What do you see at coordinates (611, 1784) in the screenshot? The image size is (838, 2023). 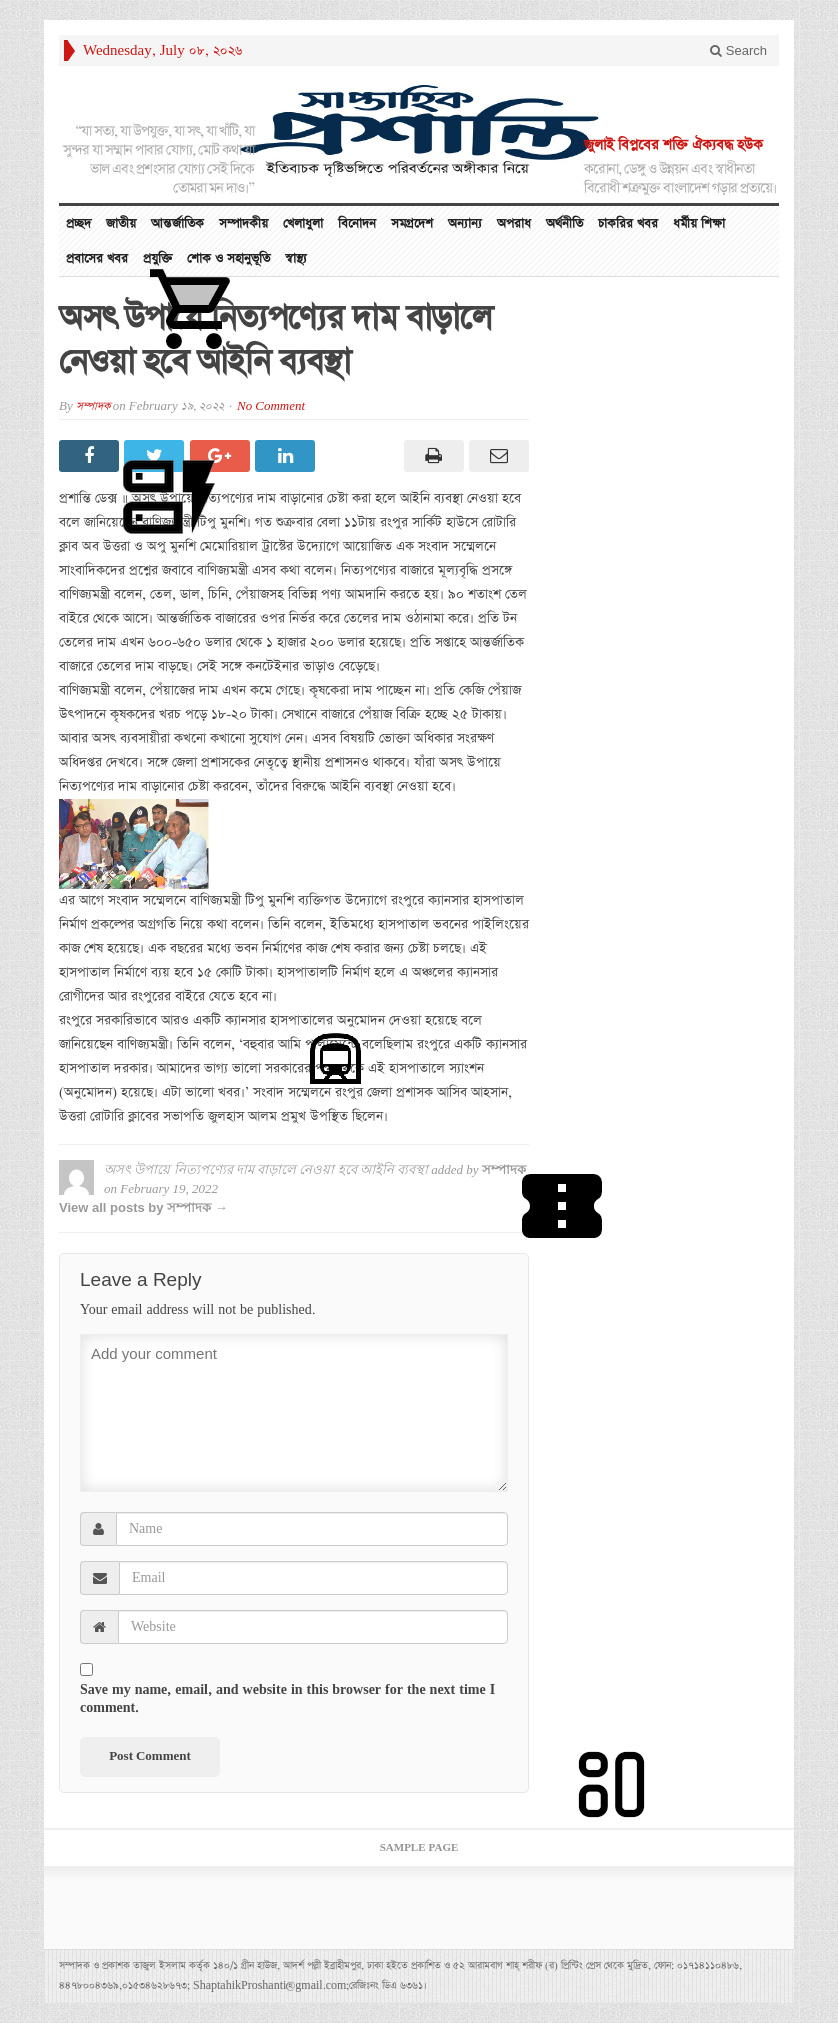 I see `switch to layout view` at bounding box center [611, 1784].